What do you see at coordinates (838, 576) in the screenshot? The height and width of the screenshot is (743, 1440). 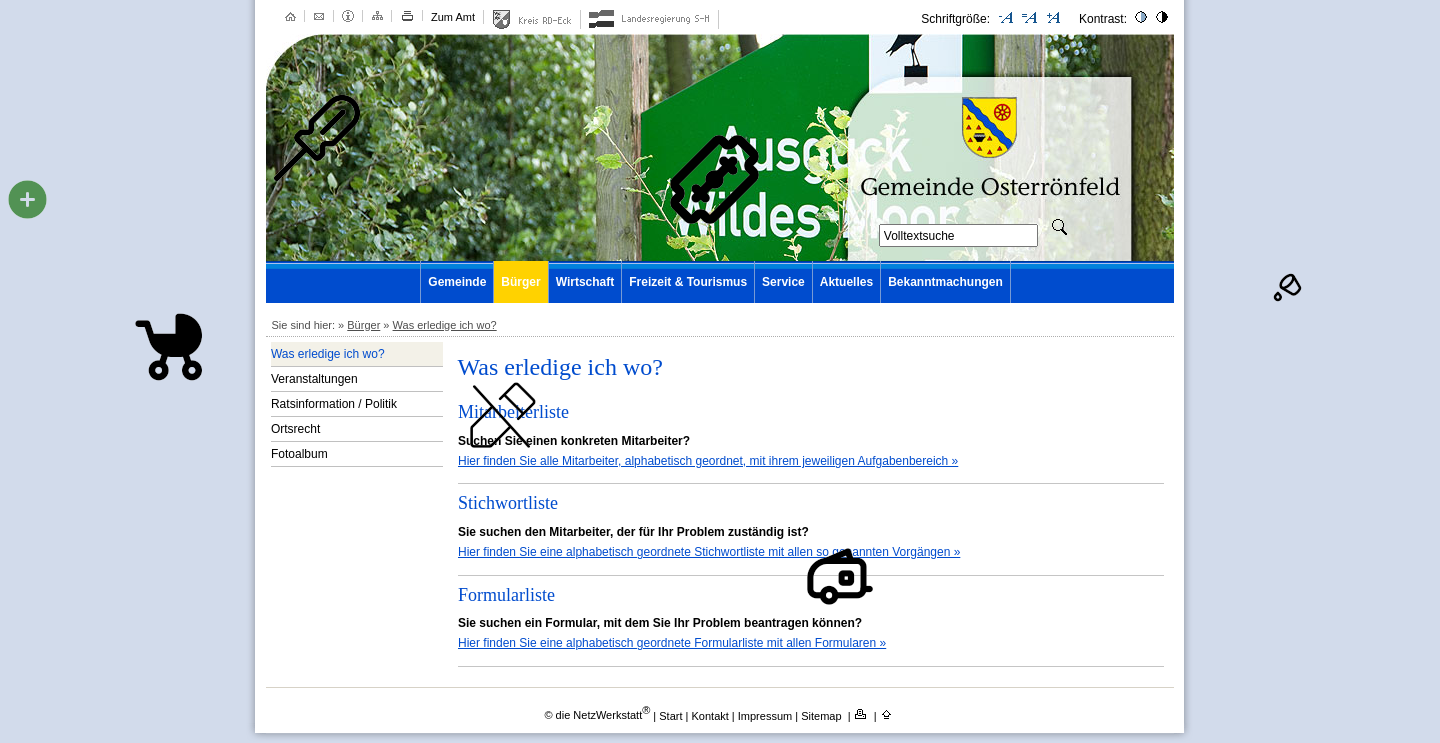 I see `browse caravan or RV rentals` at bounding box center [838, 576].